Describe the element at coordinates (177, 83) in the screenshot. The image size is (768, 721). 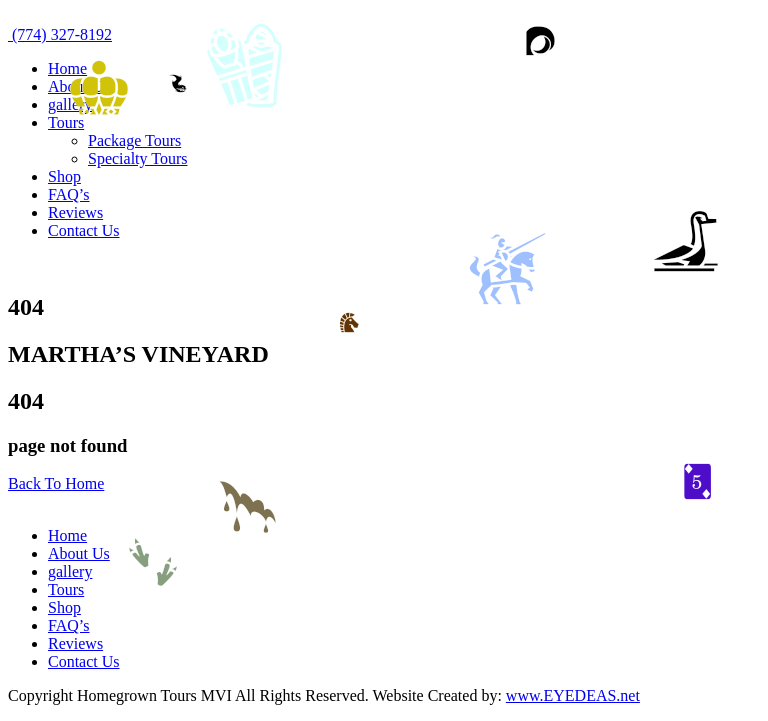
I see `friendly fire or team damage indicator` at that location.